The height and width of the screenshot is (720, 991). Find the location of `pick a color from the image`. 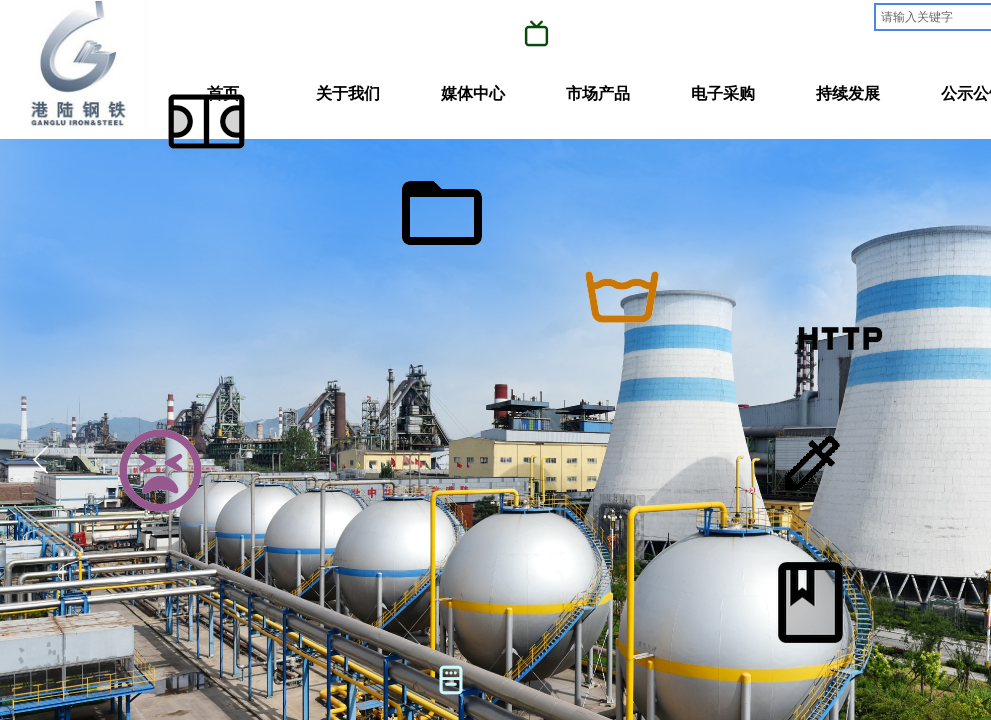

pick a color from the image is located at coordinates (812, 462).